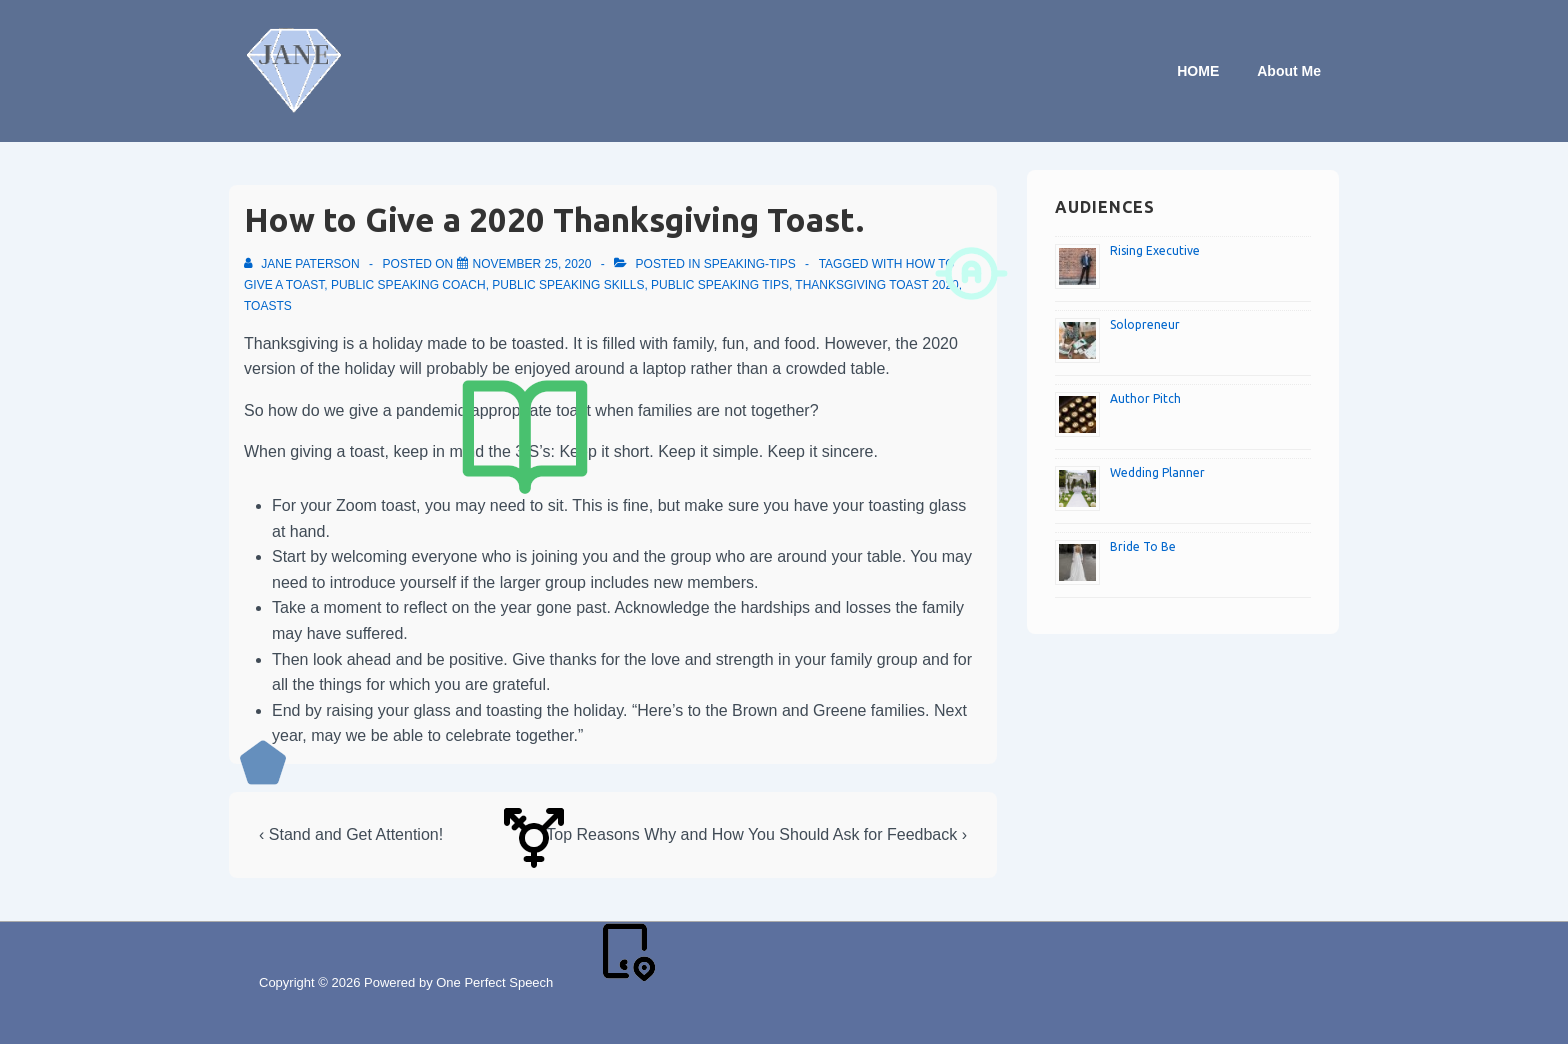  I want to click on indicates a pentagon-shaped category or tag, so click(263, 763).